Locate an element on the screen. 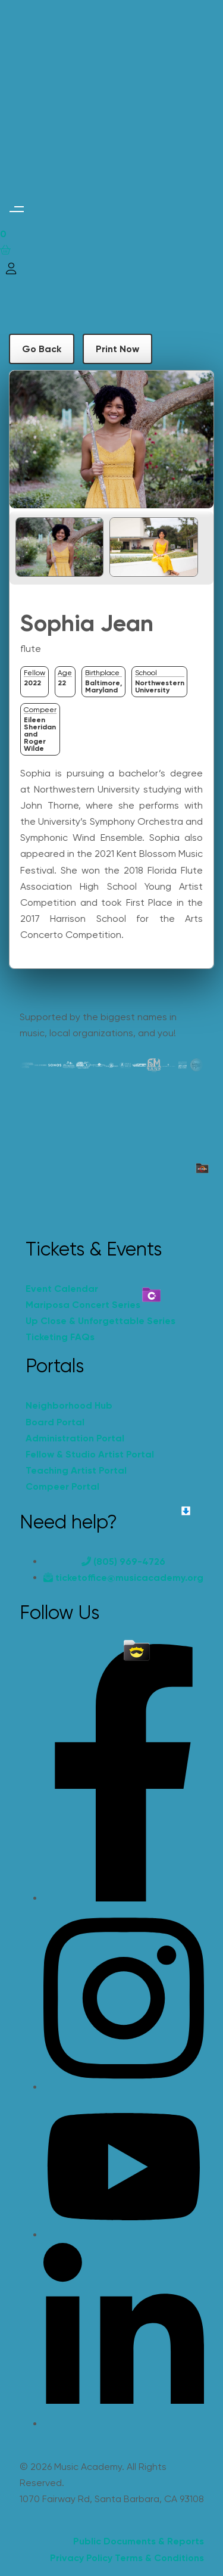  open folder containing C# project files is located at coordinates (151, 1295).